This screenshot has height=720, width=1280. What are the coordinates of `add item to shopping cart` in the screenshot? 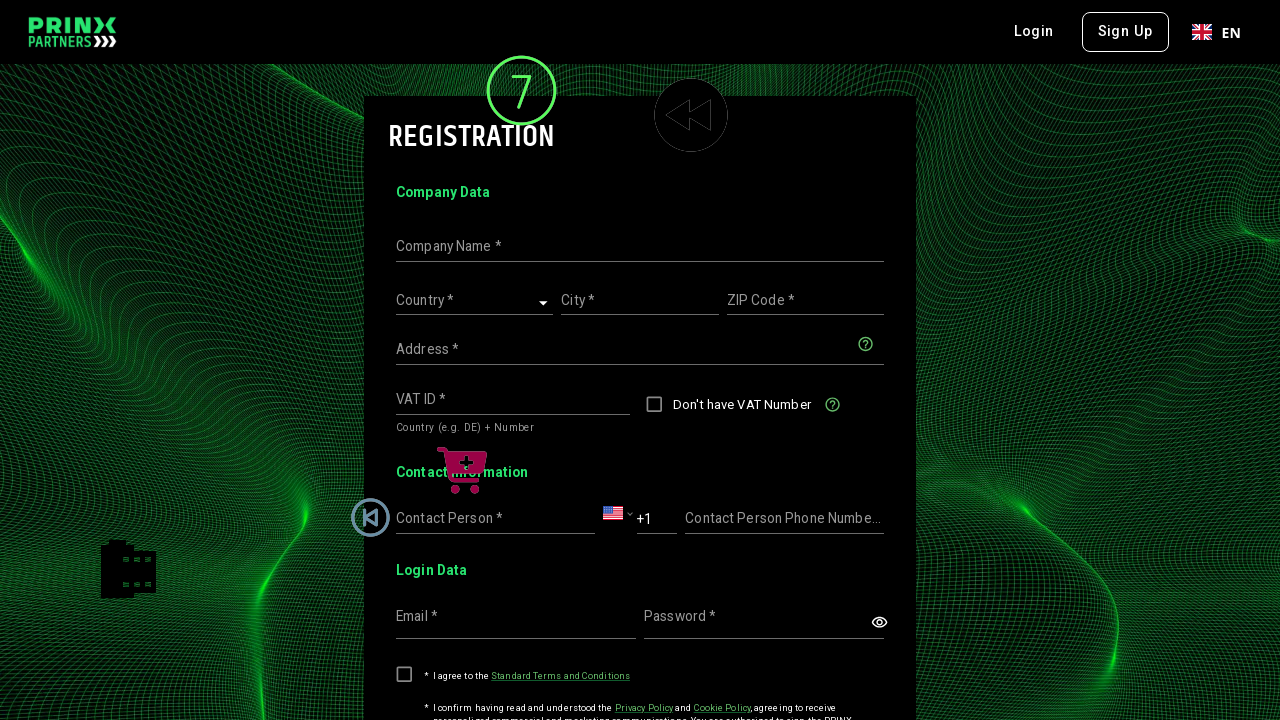 It's located at (465, 471).